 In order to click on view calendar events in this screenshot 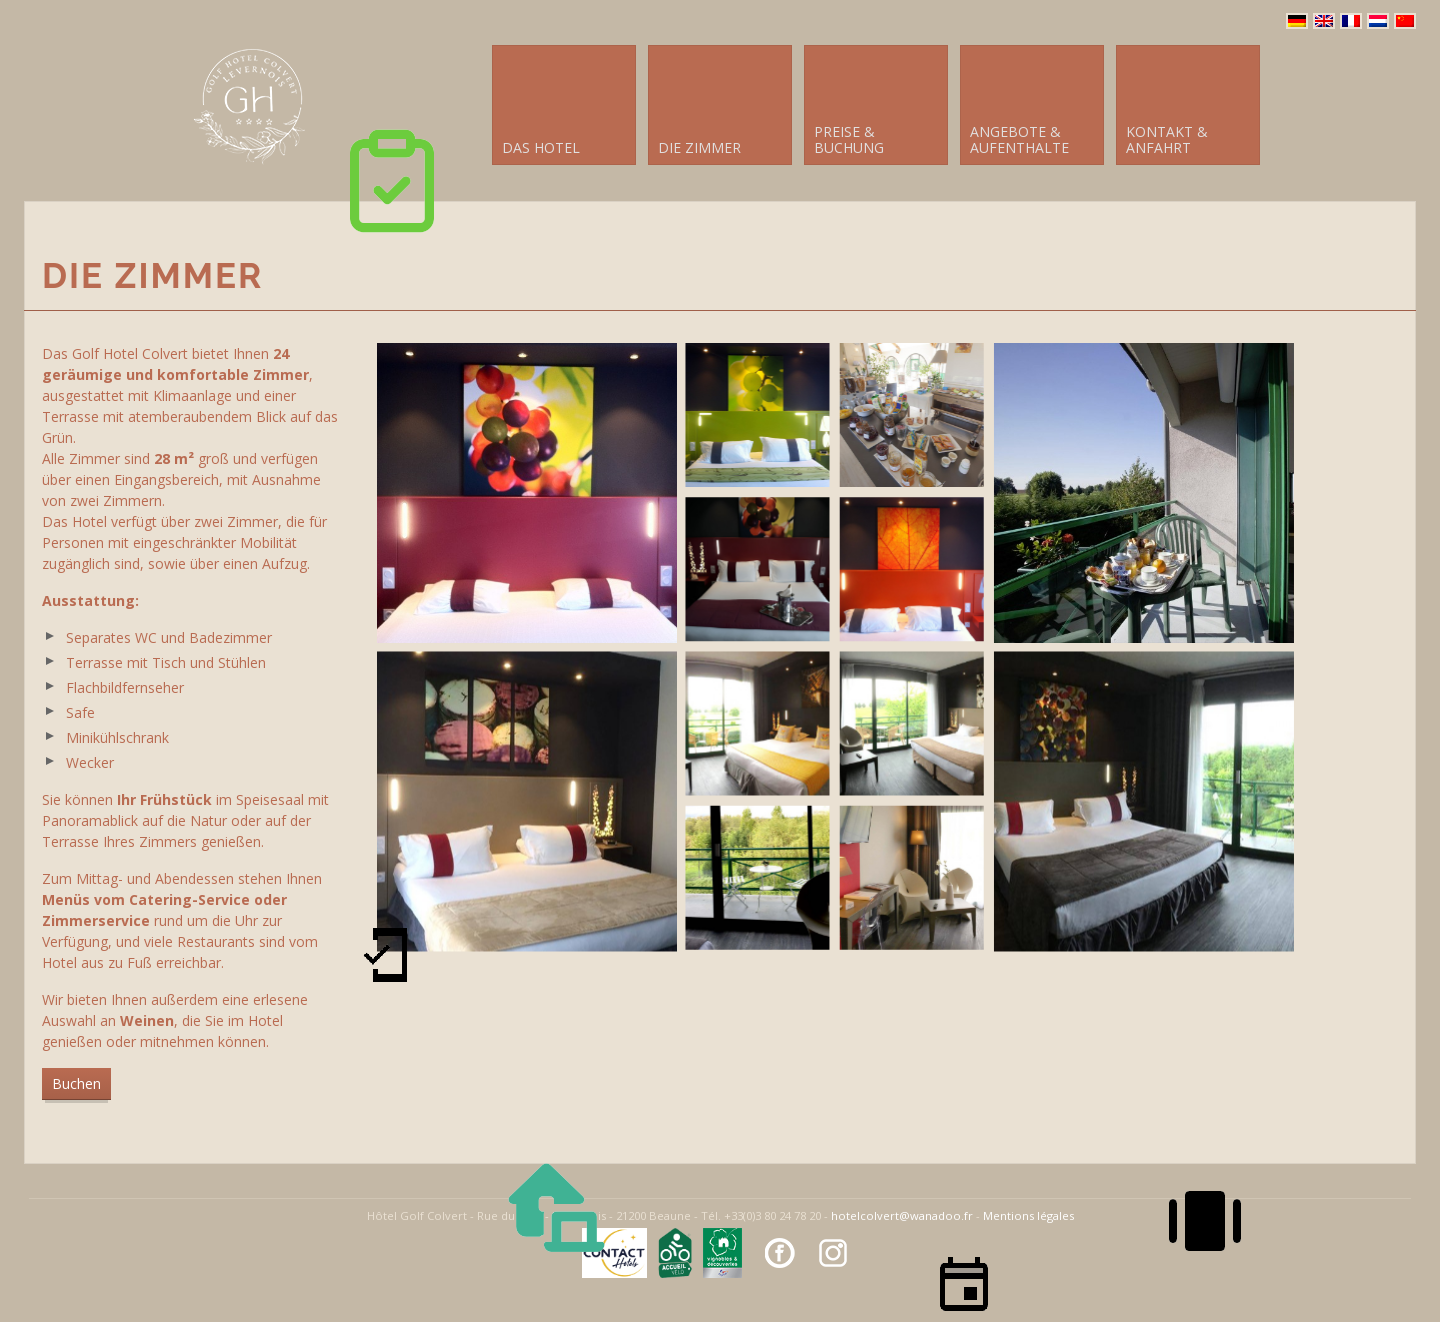, I will do `click(964, 1284)`.